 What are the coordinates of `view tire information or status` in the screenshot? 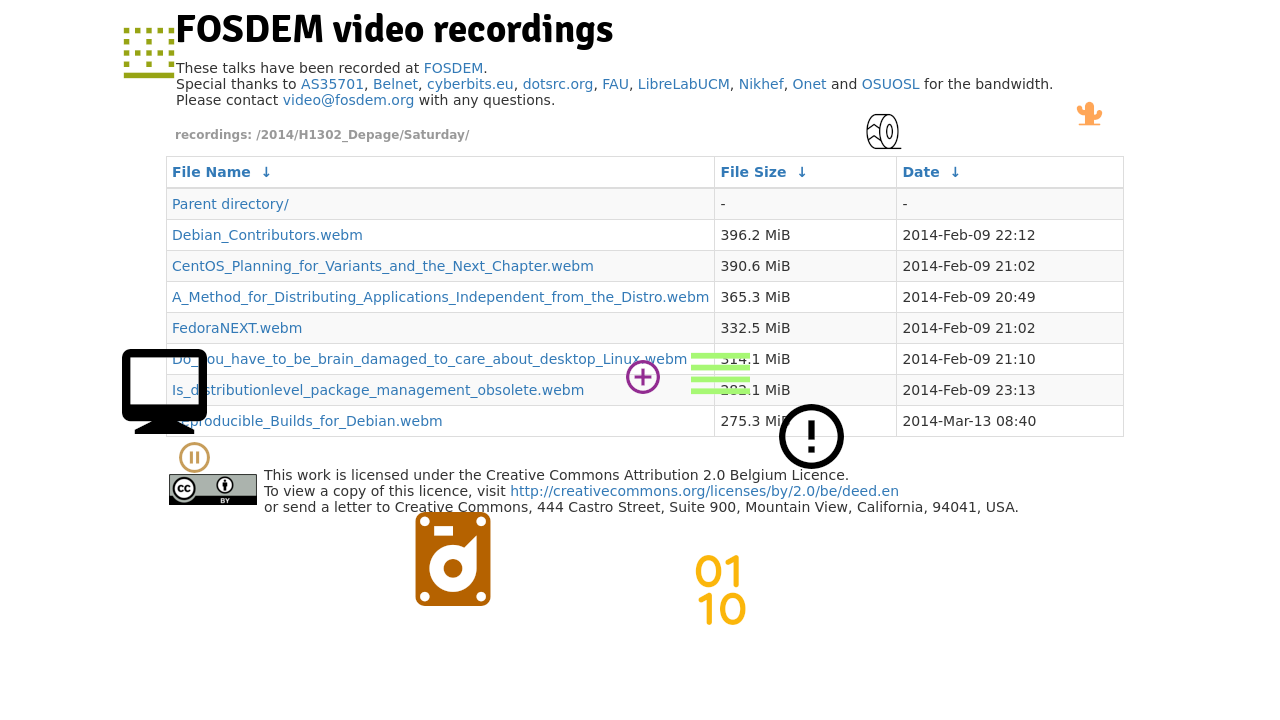 It's located at (882, 131).